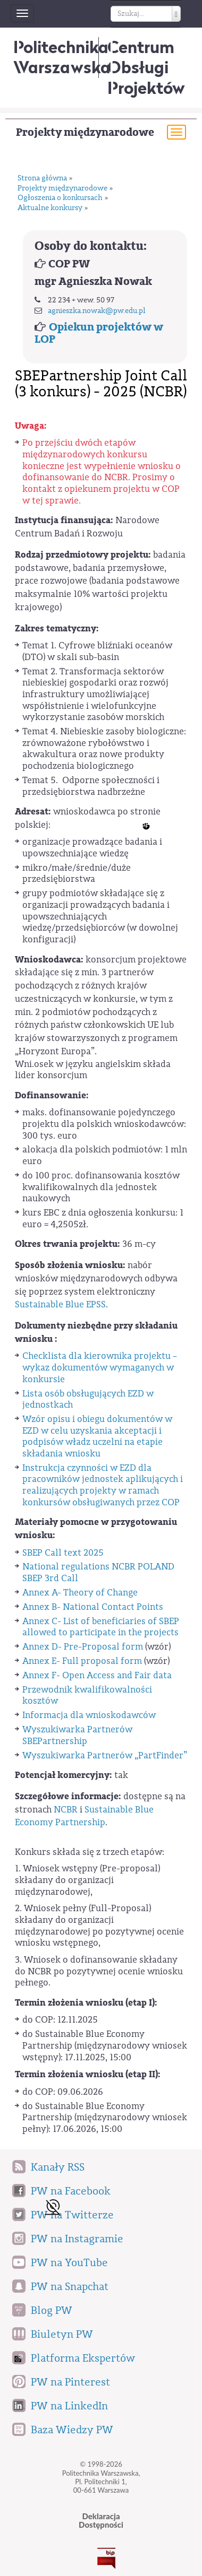  What do you see at coordinates (146, 826) in the screenshot?
I see `indicates solidarity or support action` at bounding box center [146, 826].